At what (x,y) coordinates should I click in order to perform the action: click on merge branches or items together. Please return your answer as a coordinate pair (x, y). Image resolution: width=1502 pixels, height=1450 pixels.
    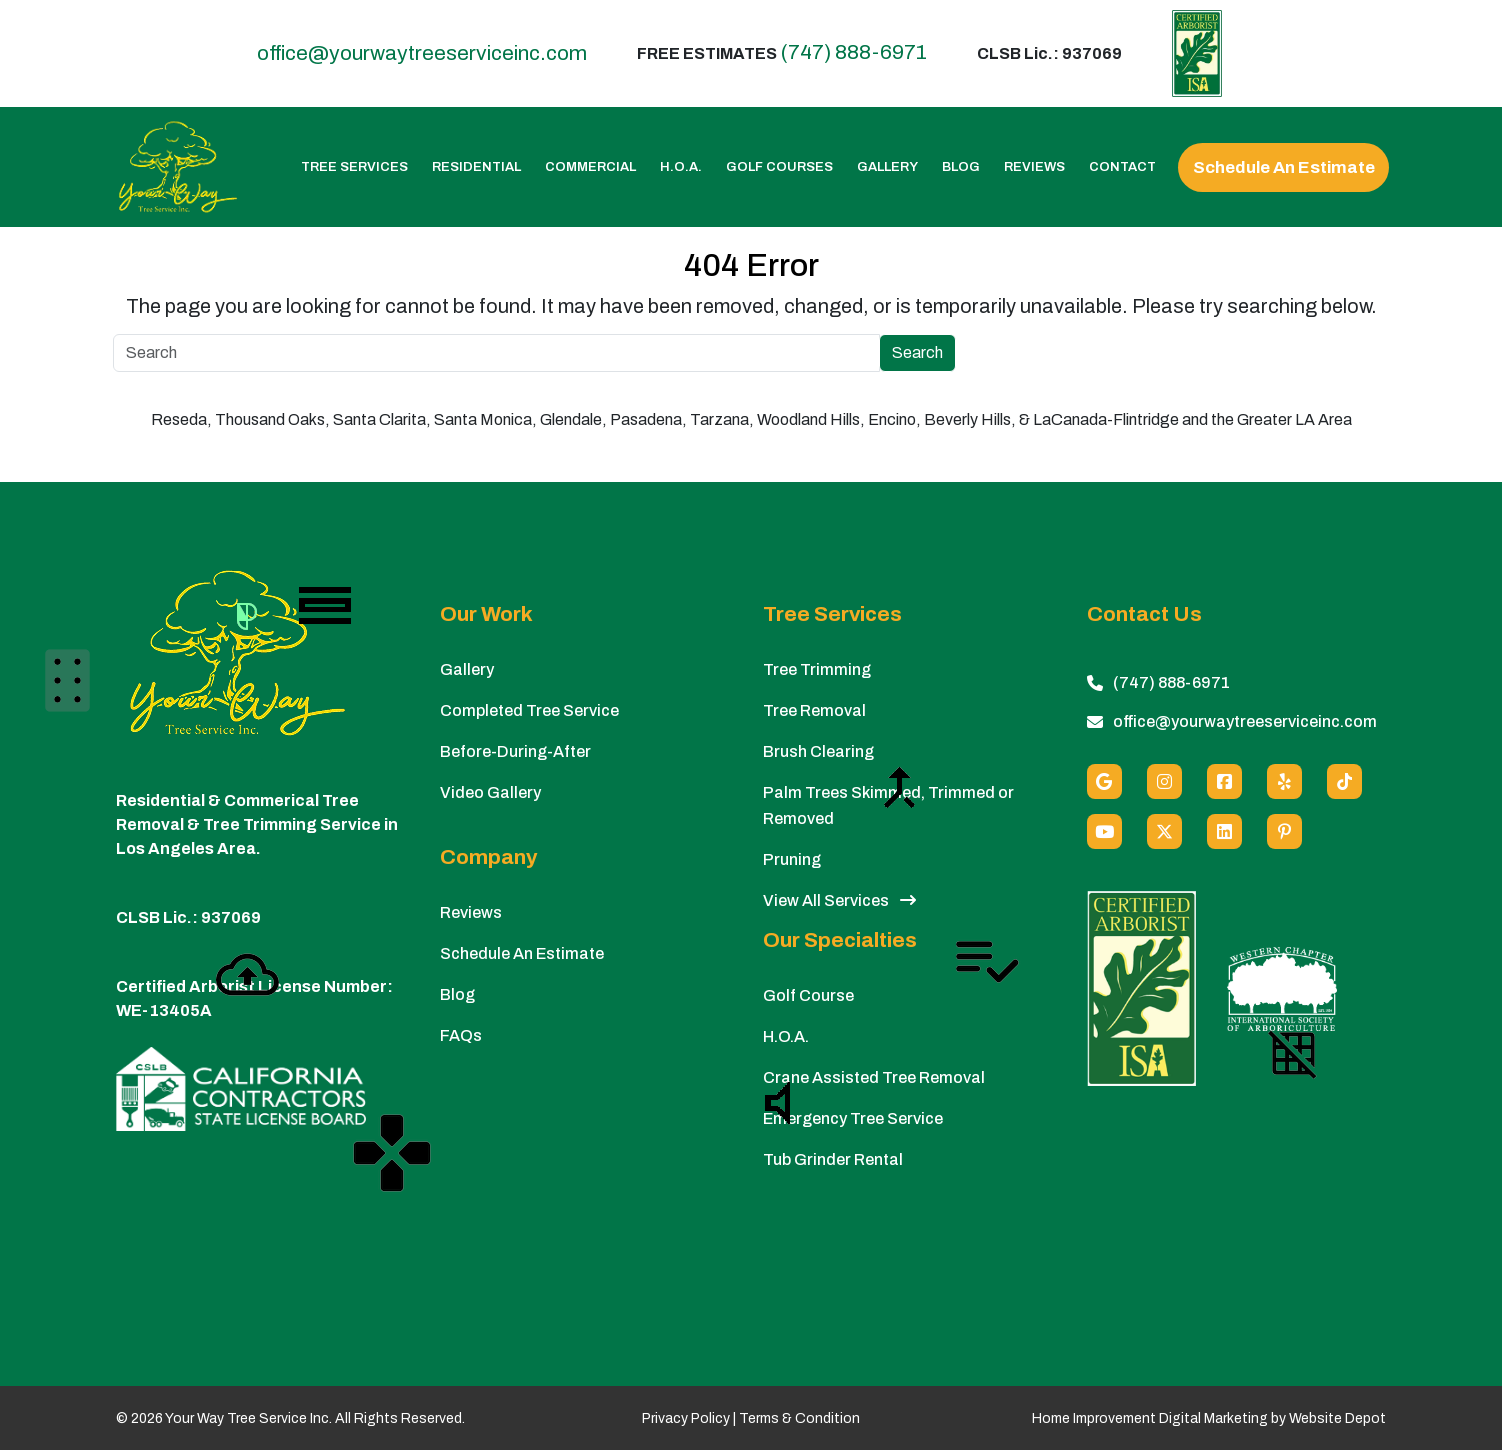
    Looking at the image, I should click on (899, 787).